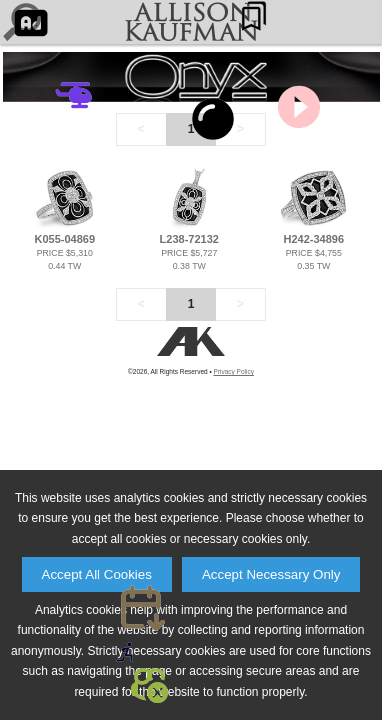  What do you see at coordinates (31, 23) in the screenshot?
I see `indicates sponsored or advertisement content` at bounding box center [31, 23].